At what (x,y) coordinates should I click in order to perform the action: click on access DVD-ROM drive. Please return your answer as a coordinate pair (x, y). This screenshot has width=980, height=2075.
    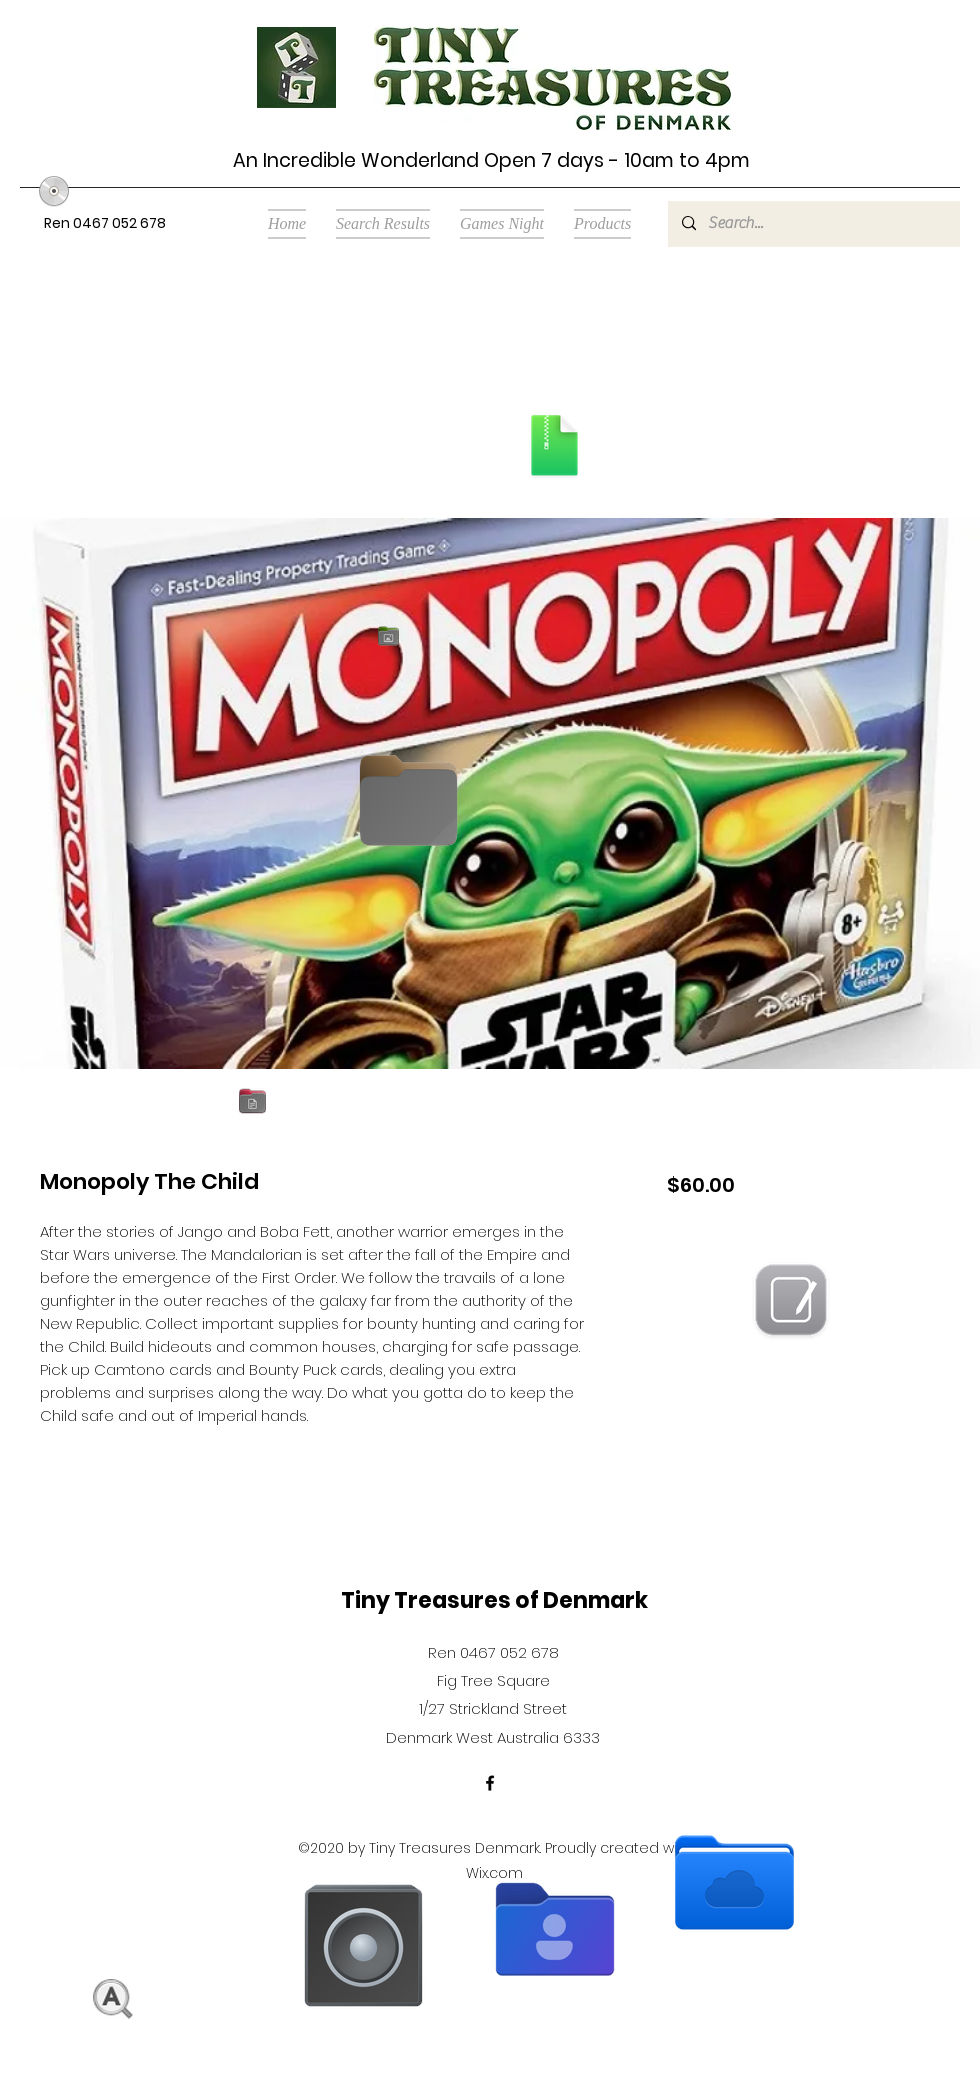
    Looking at the image, I should click on (54, 191).